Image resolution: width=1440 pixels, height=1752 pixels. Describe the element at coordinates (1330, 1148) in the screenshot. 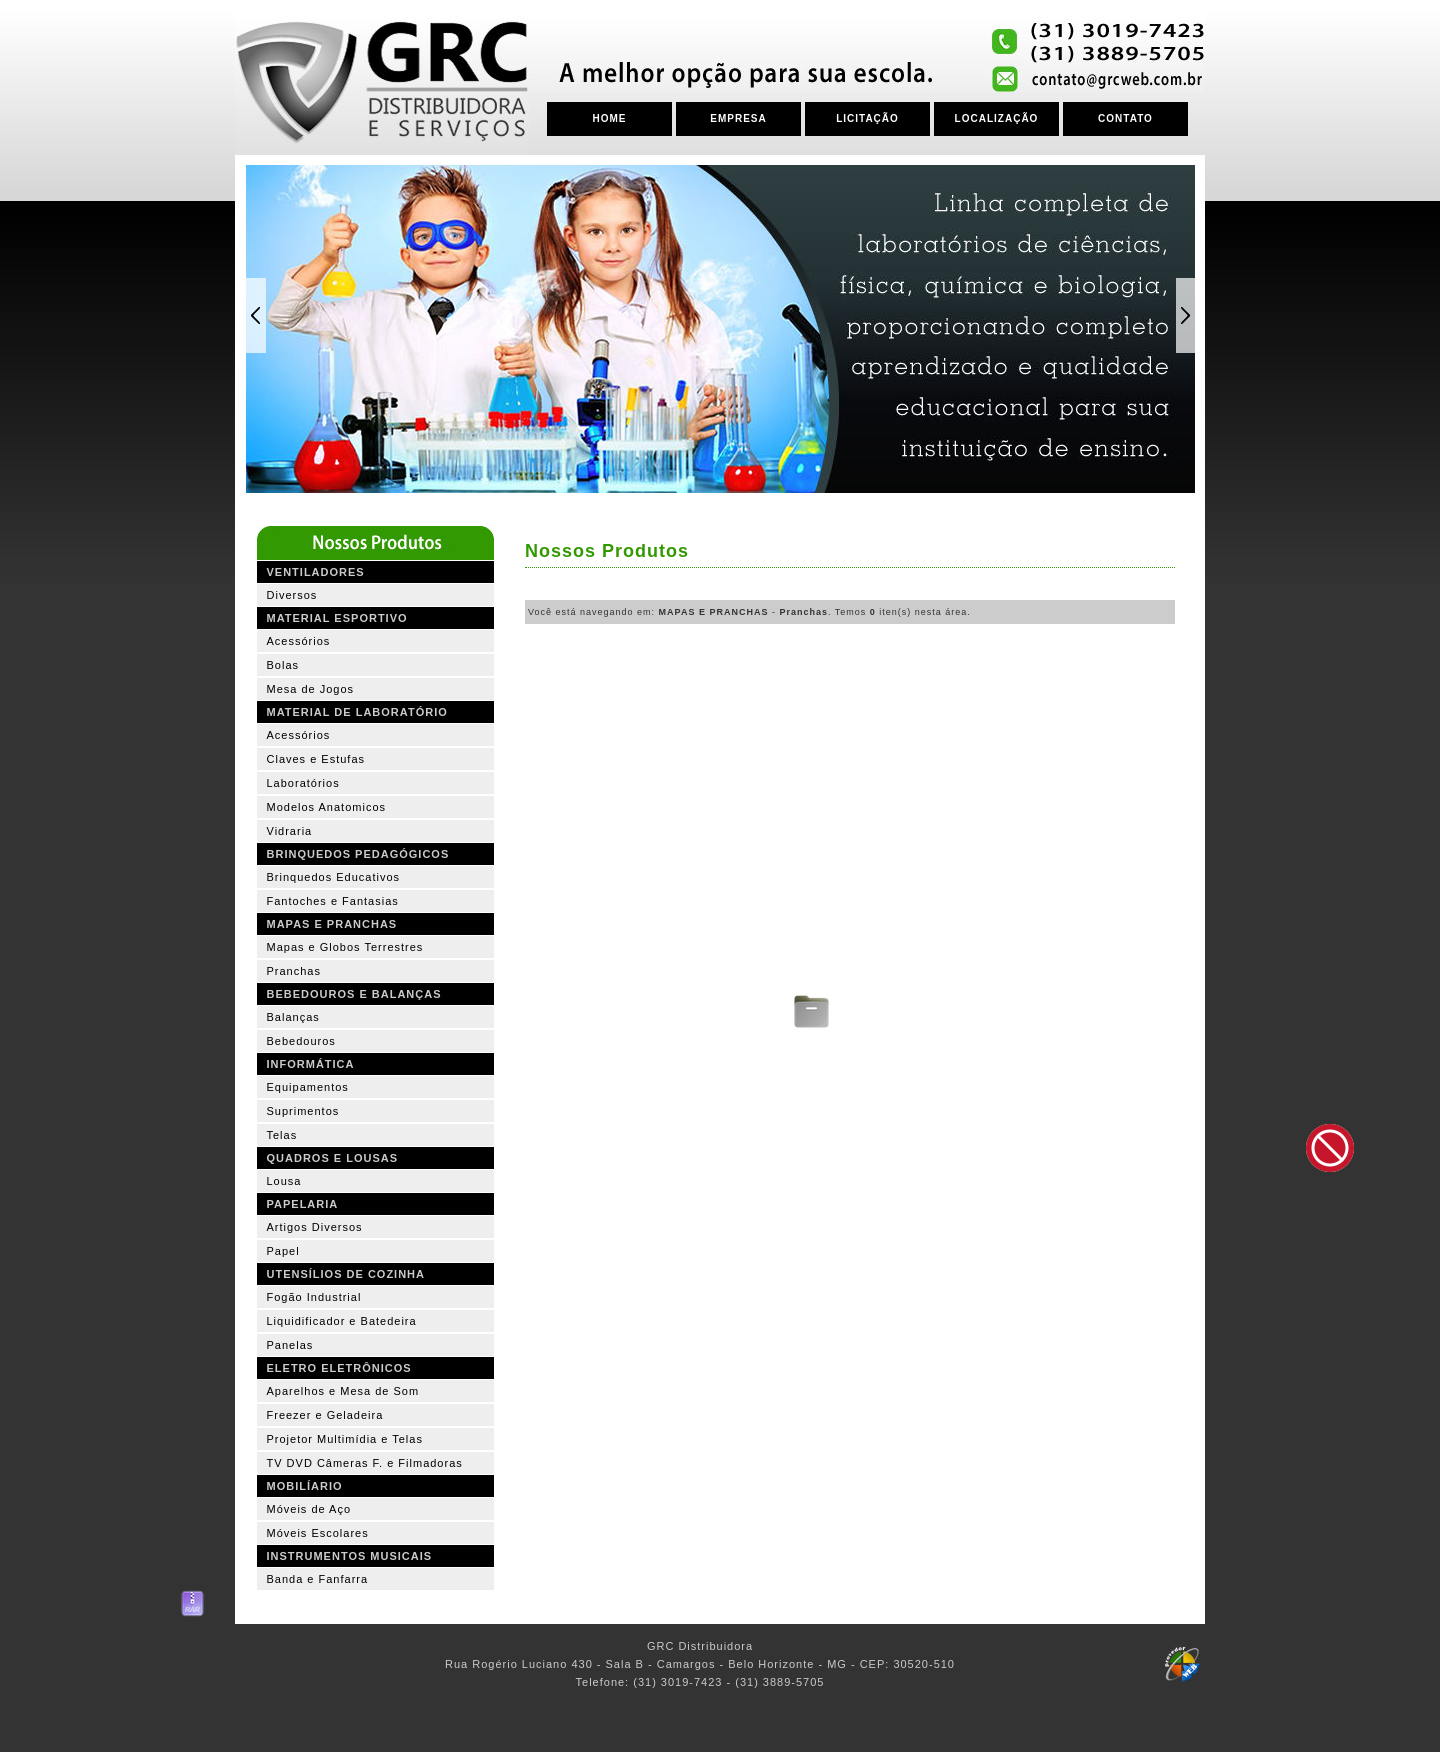

I see `delete an email message` at that location.